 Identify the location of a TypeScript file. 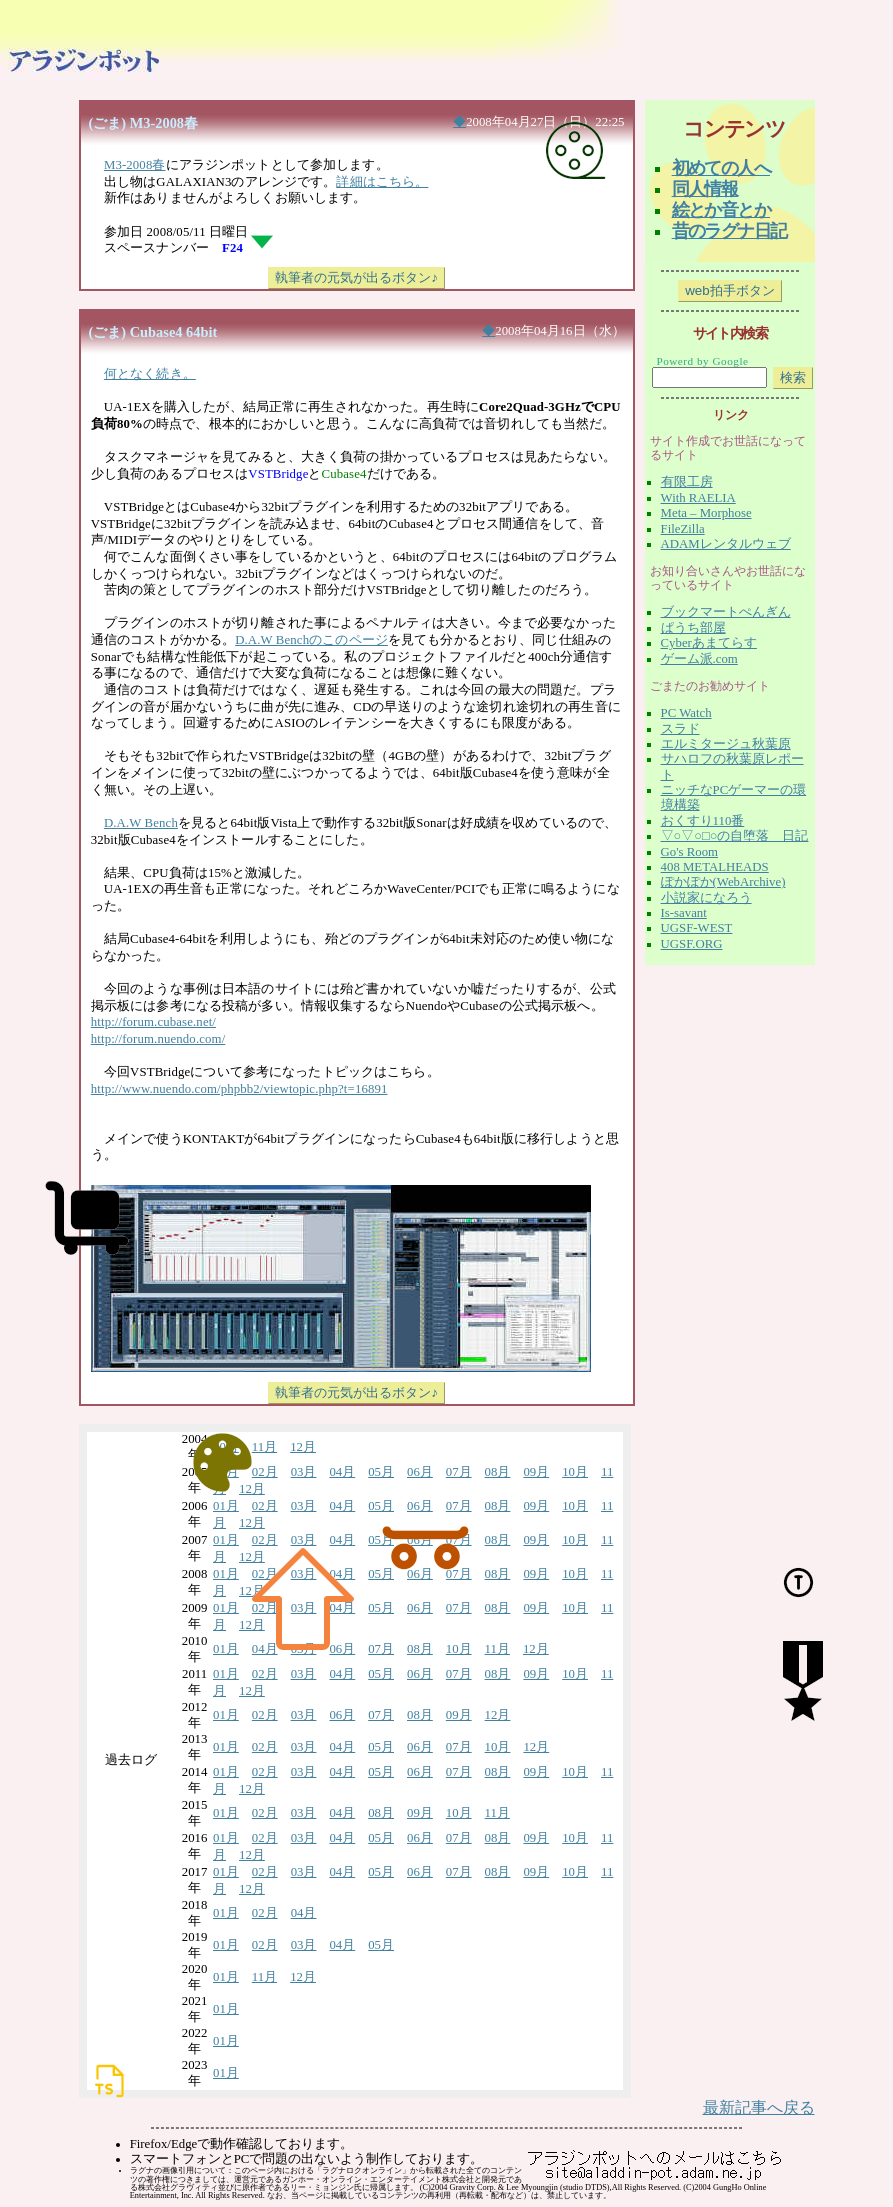
(110, 2081).